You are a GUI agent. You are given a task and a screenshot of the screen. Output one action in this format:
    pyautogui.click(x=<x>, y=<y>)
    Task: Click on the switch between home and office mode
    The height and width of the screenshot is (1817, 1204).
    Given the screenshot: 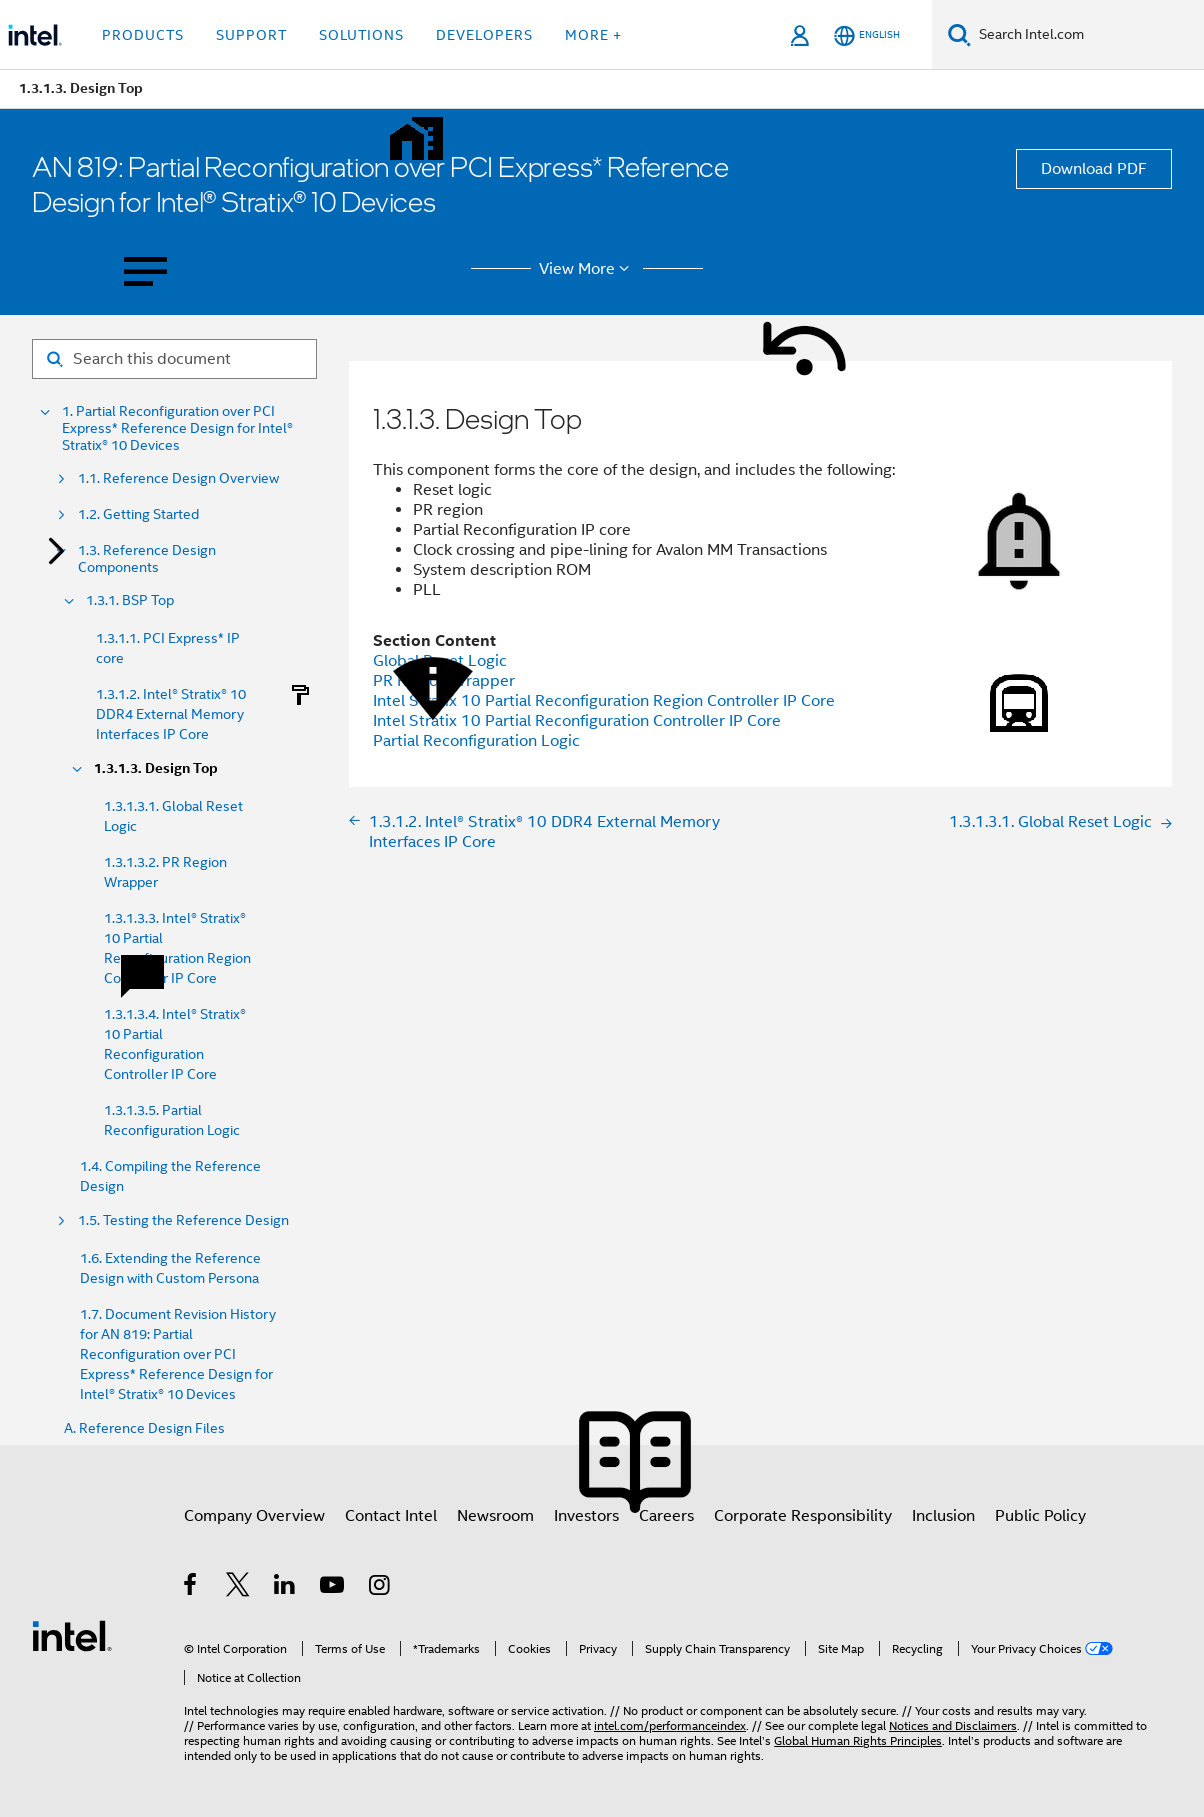 What is the action you would take?
    pyautogui.click(x=416, y=138)
    